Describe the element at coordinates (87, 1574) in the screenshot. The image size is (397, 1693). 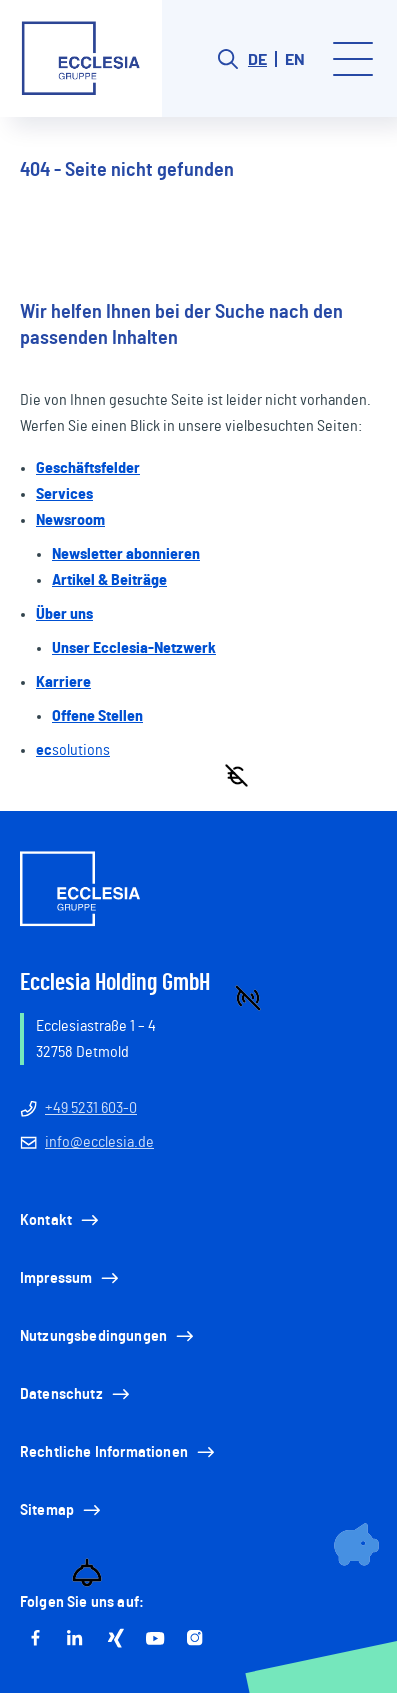
I see `toggle pendant lamp or ceiling light` at that location.